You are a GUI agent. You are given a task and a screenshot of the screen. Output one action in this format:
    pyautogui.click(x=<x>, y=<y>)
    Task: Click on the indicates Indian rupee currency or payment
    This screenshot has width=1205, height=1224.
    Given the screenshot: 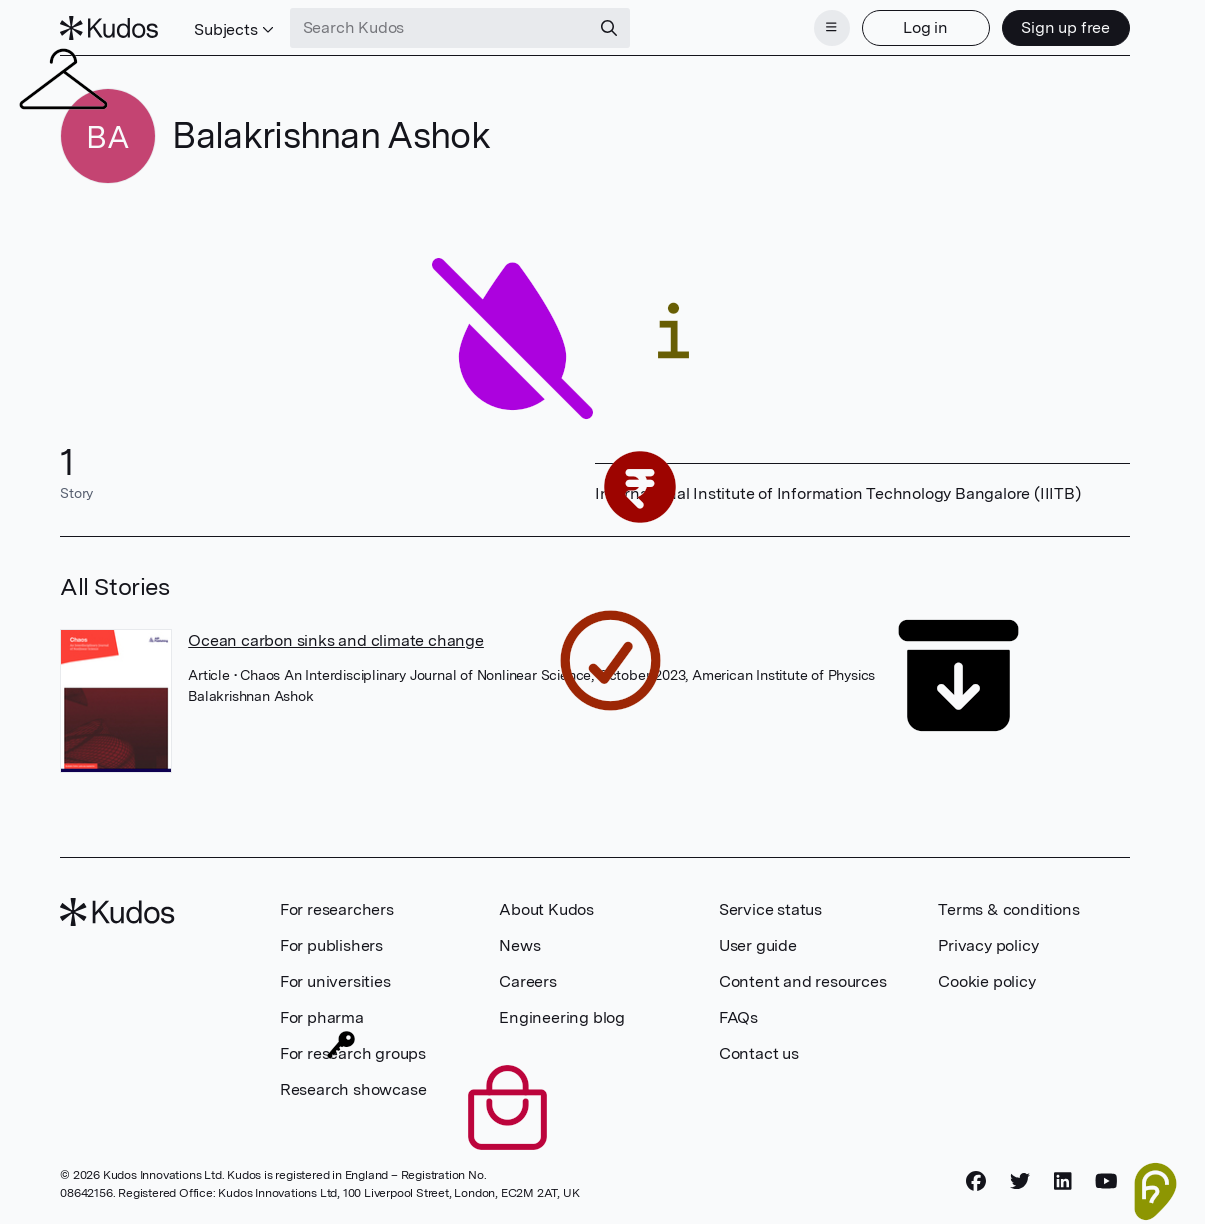 What is the action you would take?
    pyautogui.click(x=640, y=487)
    